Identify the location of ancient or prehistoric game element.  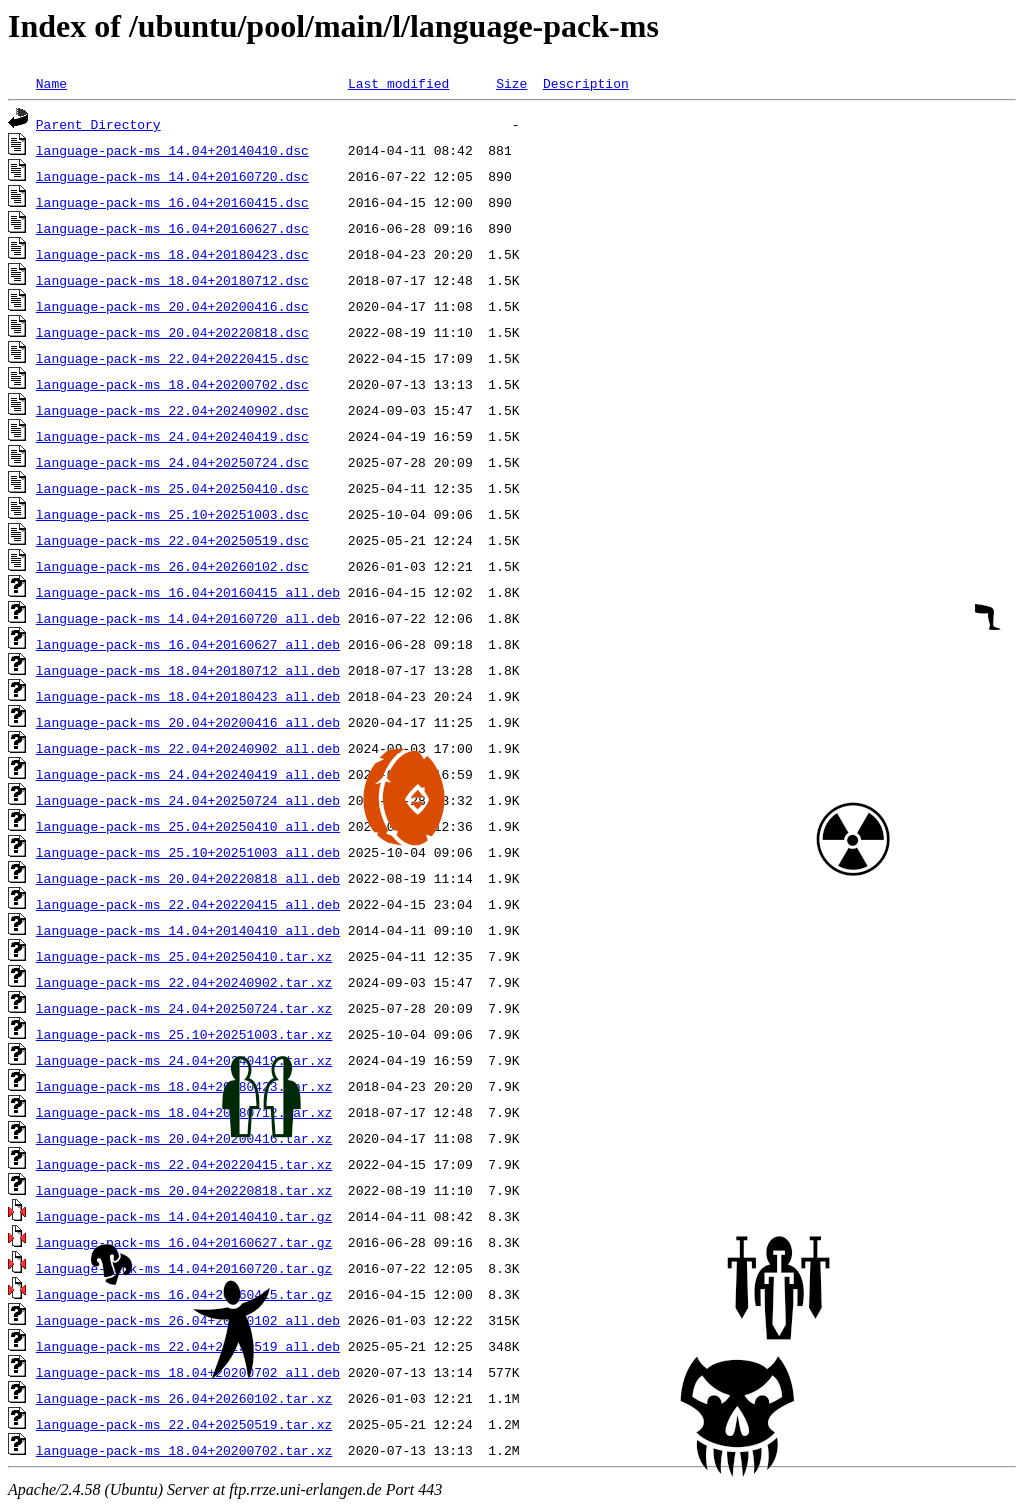
(404, 797).